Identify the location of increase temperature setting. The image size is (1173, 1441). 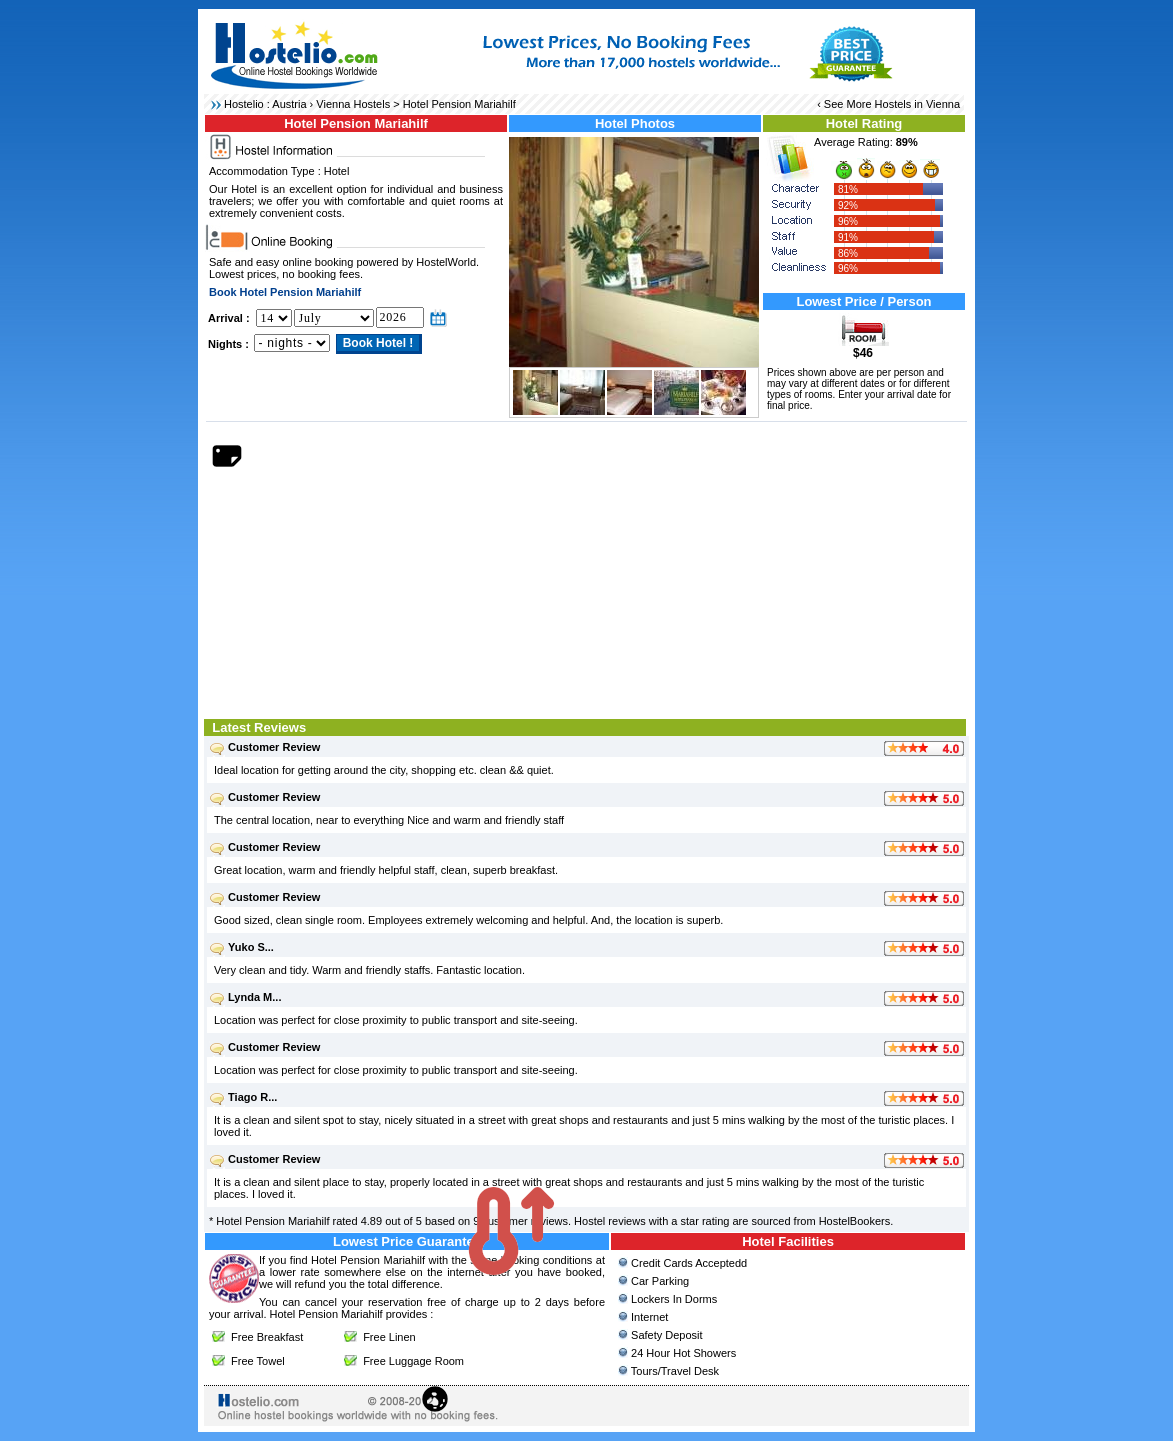
(510, 1231).